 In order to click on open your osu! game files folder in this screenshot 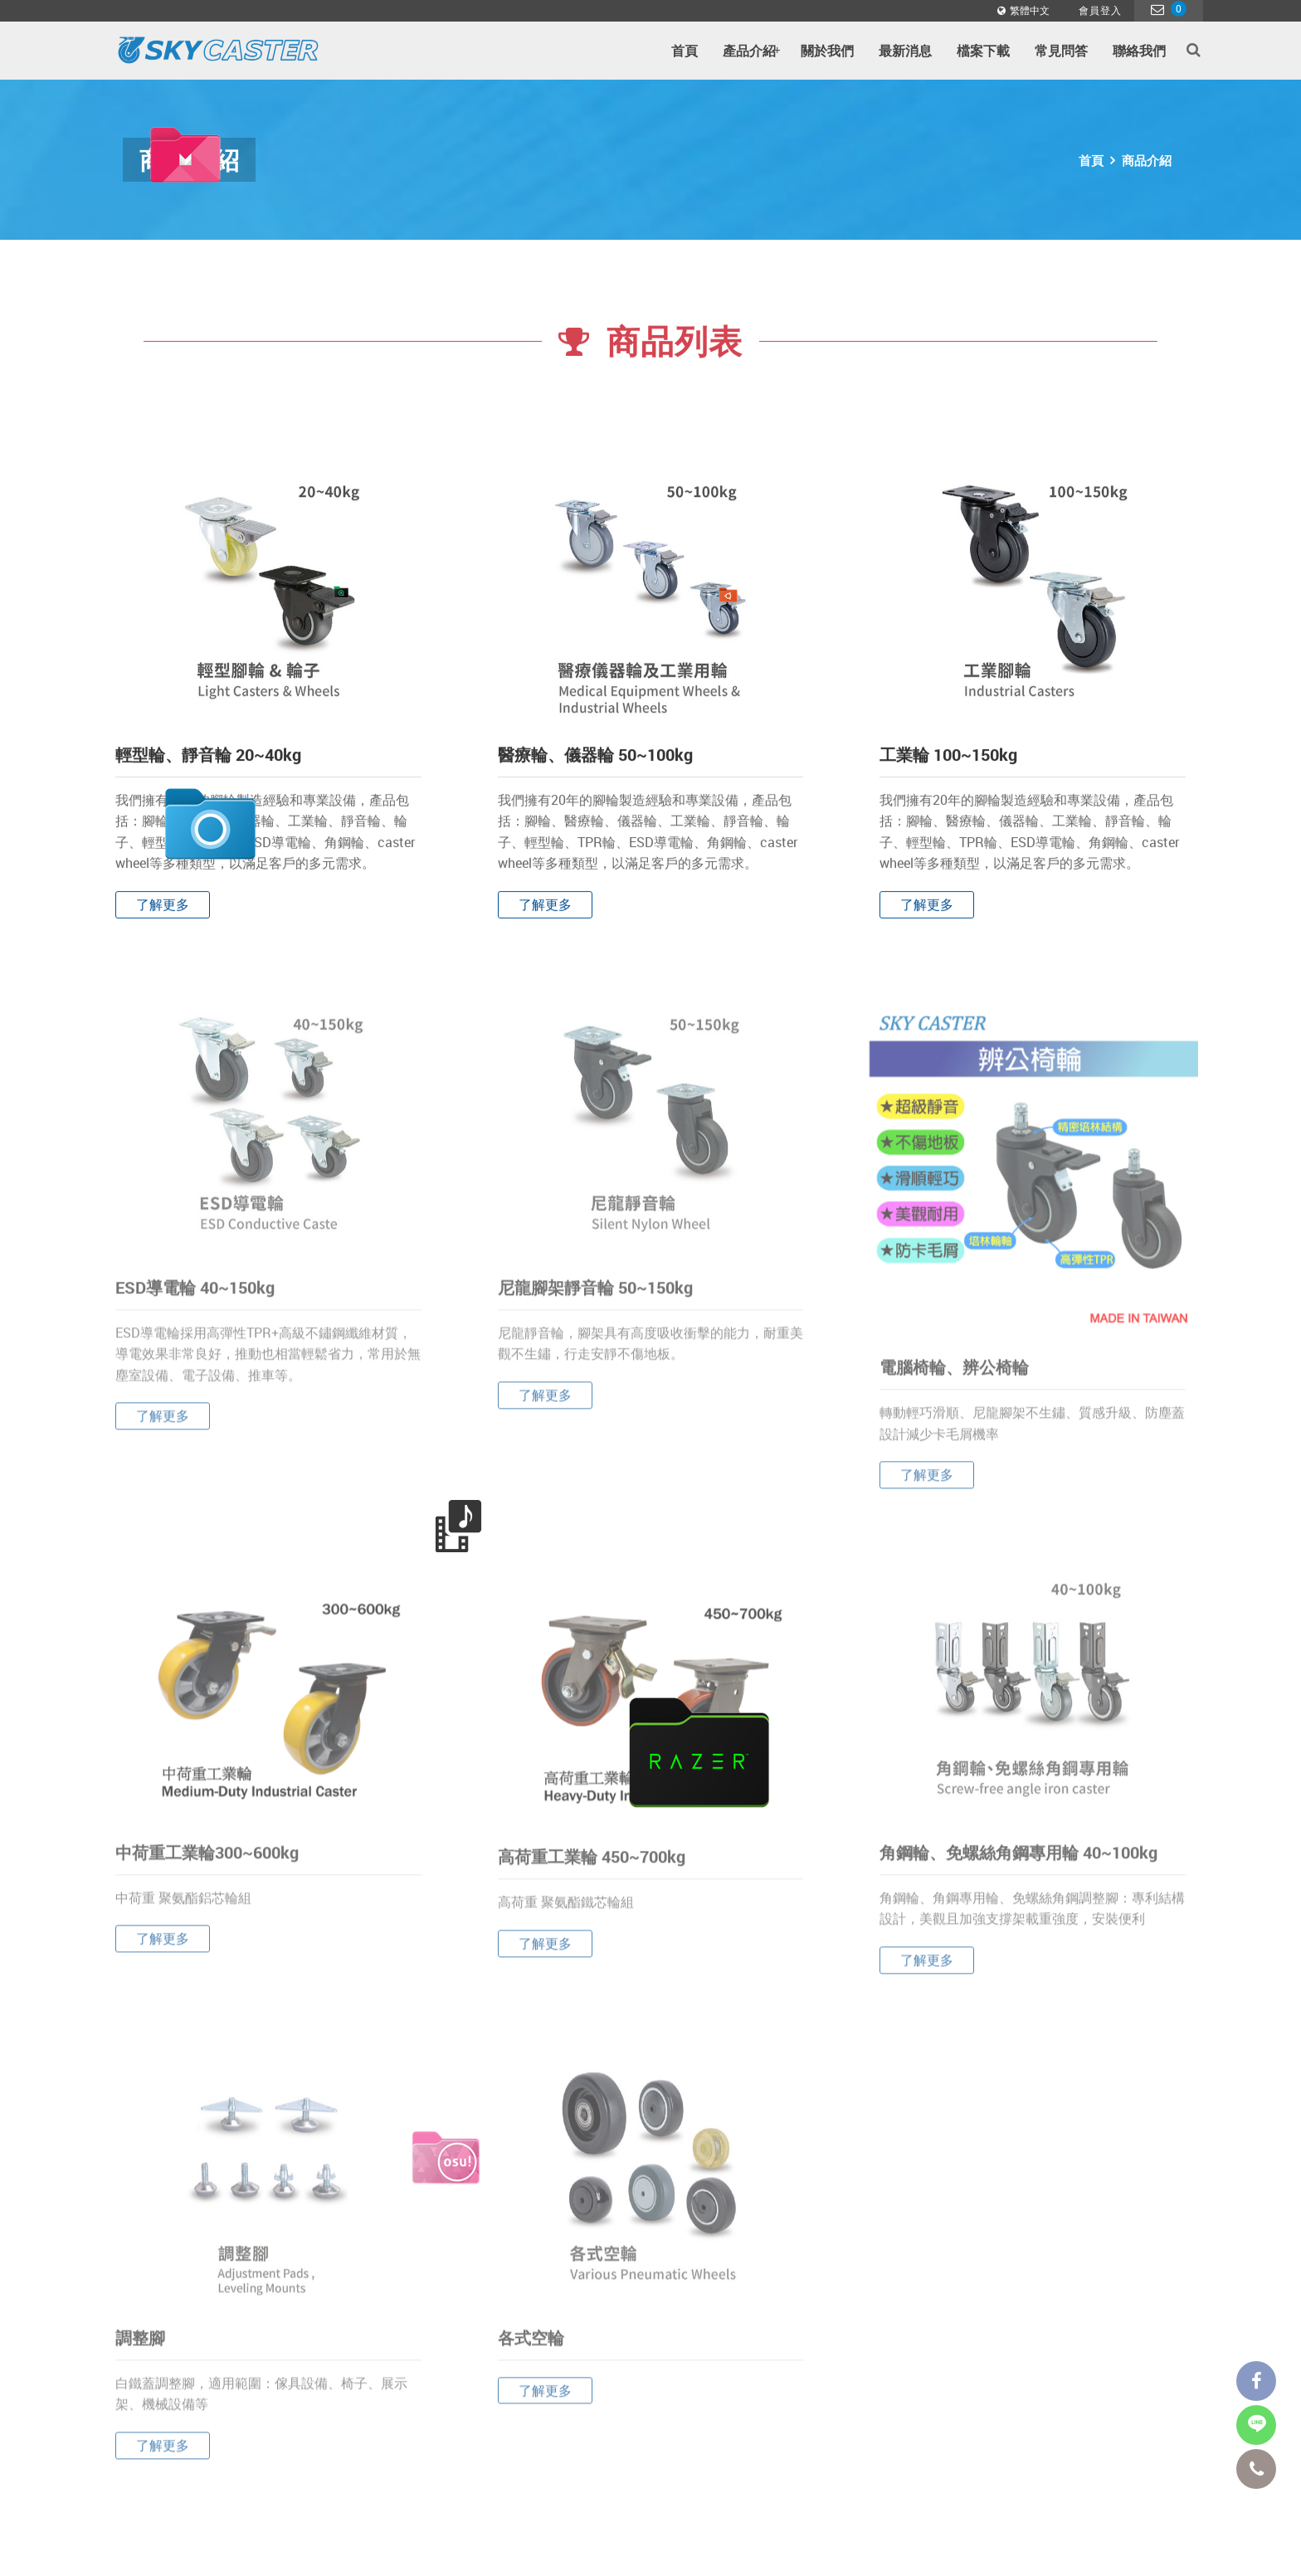, I will do `click(446, 2160)`.